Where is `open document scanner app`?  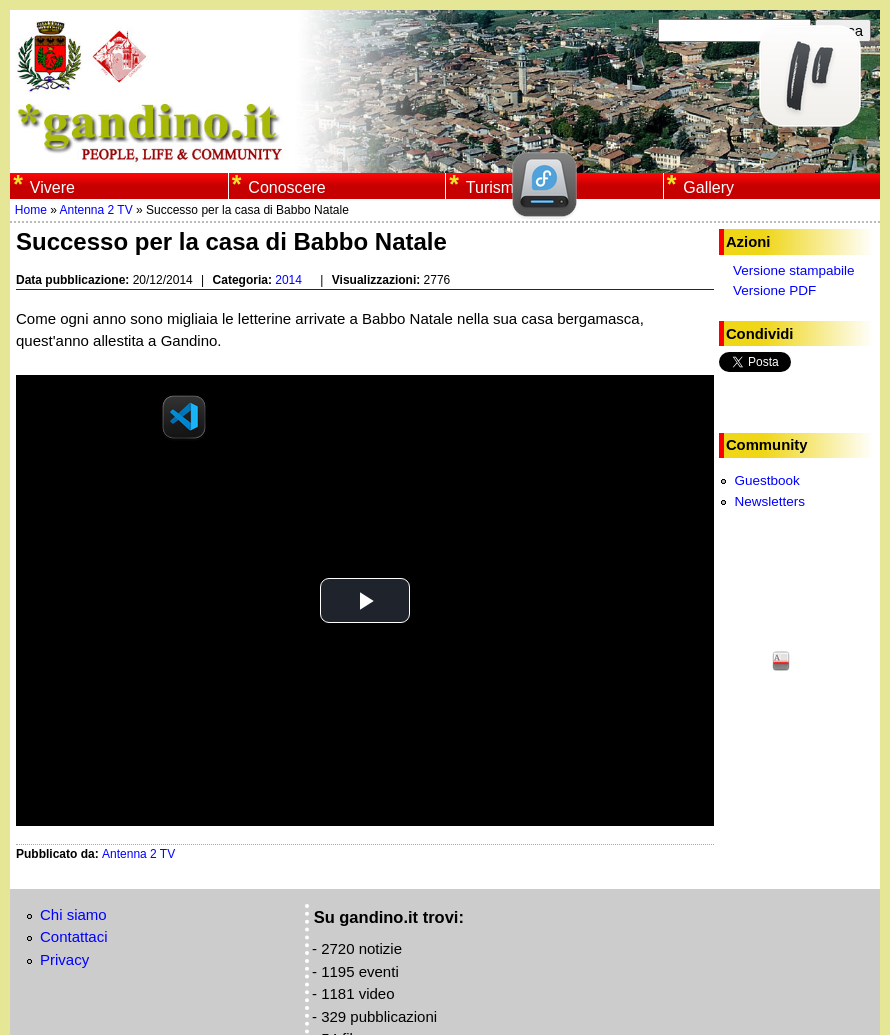 open document scanner app is located at coordinates (781, 661).